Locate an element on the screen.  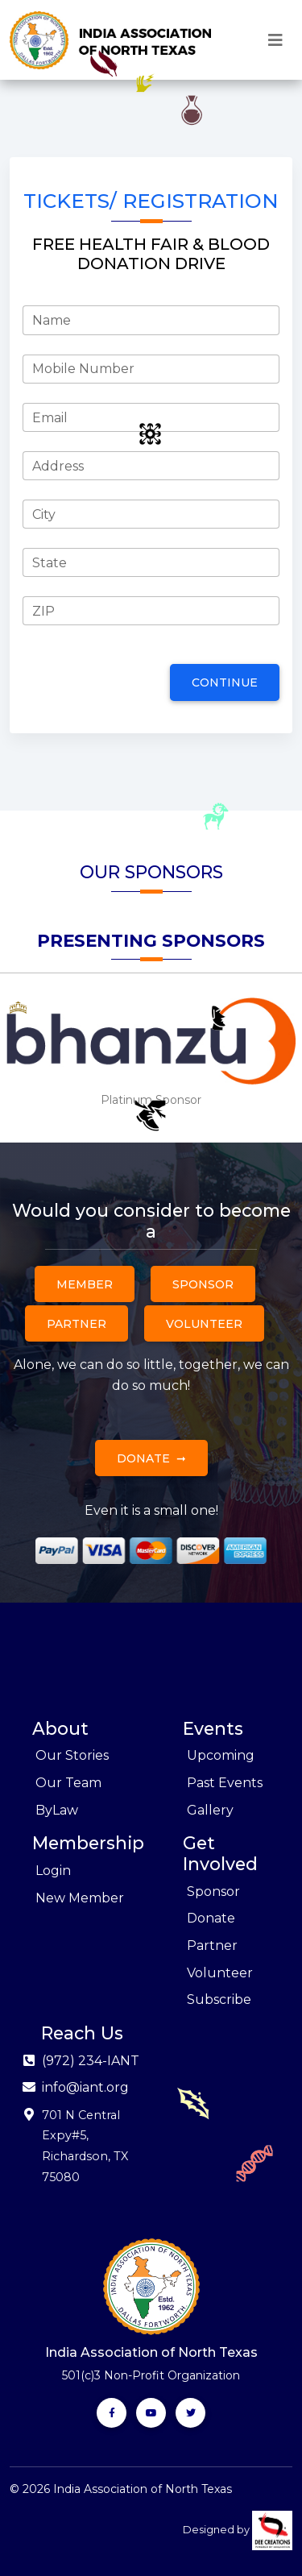
access the alchemy or crafting menu is located at coordinates (192, 110).